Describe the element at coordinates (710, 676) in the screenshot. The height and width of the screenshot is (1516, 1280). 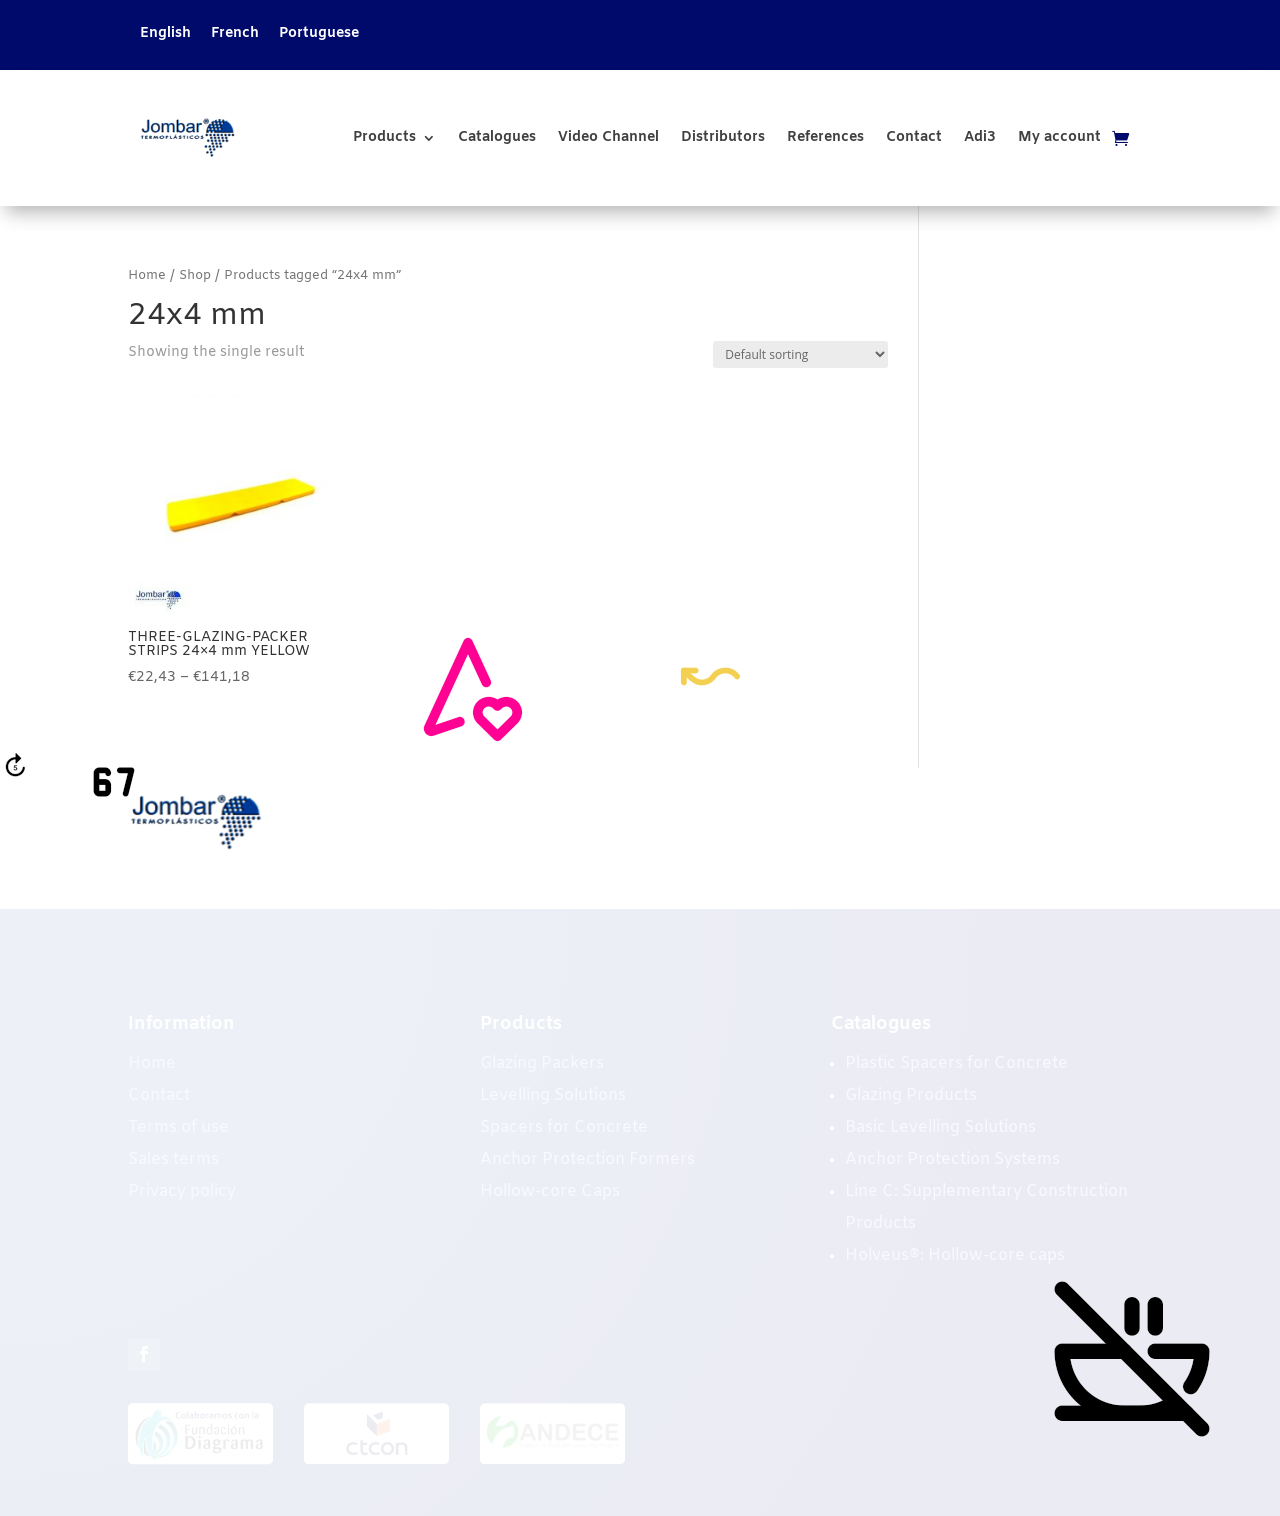
I see `undo or revert to previous state` at that location.